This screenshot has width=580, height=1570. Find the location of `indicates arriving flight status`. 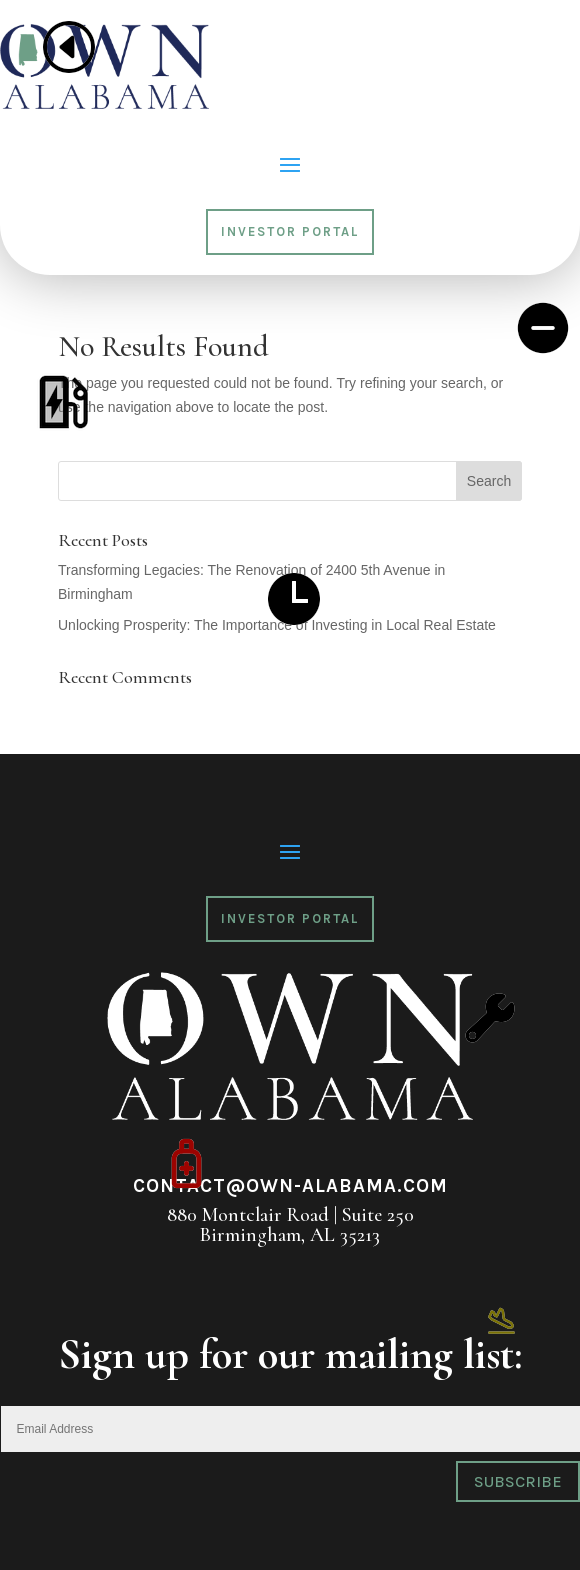

indicates arriving flight status is located at coordinates (501, 1320).